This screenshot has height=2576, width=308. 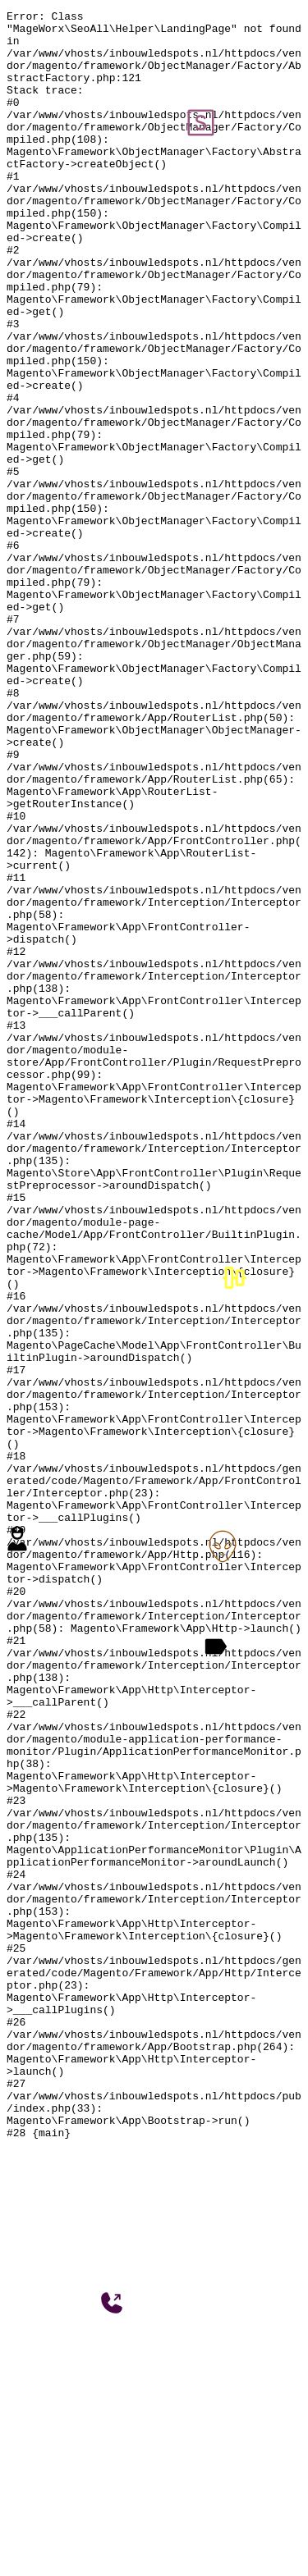 What do you see at coordinates (223, 1546) in the screenshot?
I see `indicates sci-fi or extraterrestrial content` at bounding box center [223, 1546].